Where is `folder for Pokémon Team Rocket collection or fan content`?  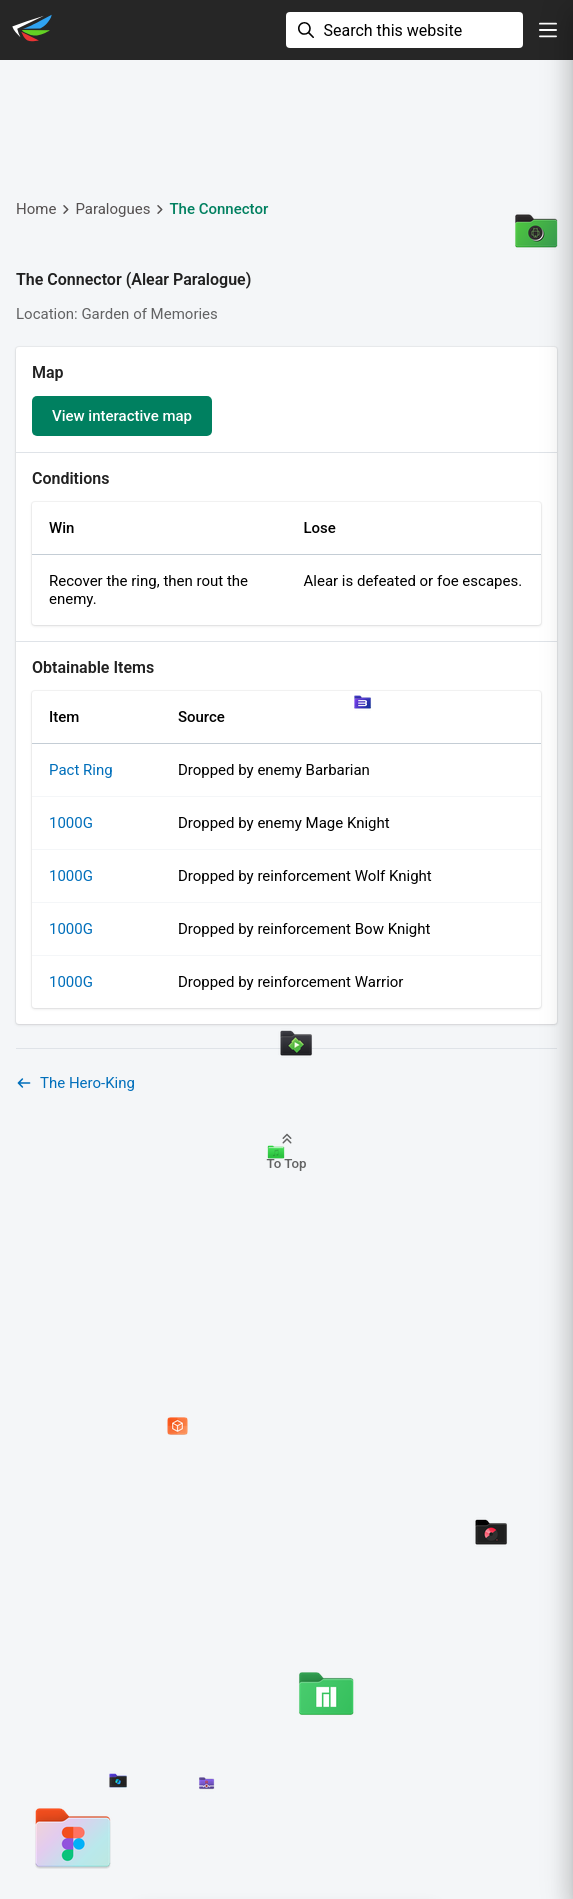 folder for Pokémon Team Rocket collection or fan content is located at coordinates (206, 1783).